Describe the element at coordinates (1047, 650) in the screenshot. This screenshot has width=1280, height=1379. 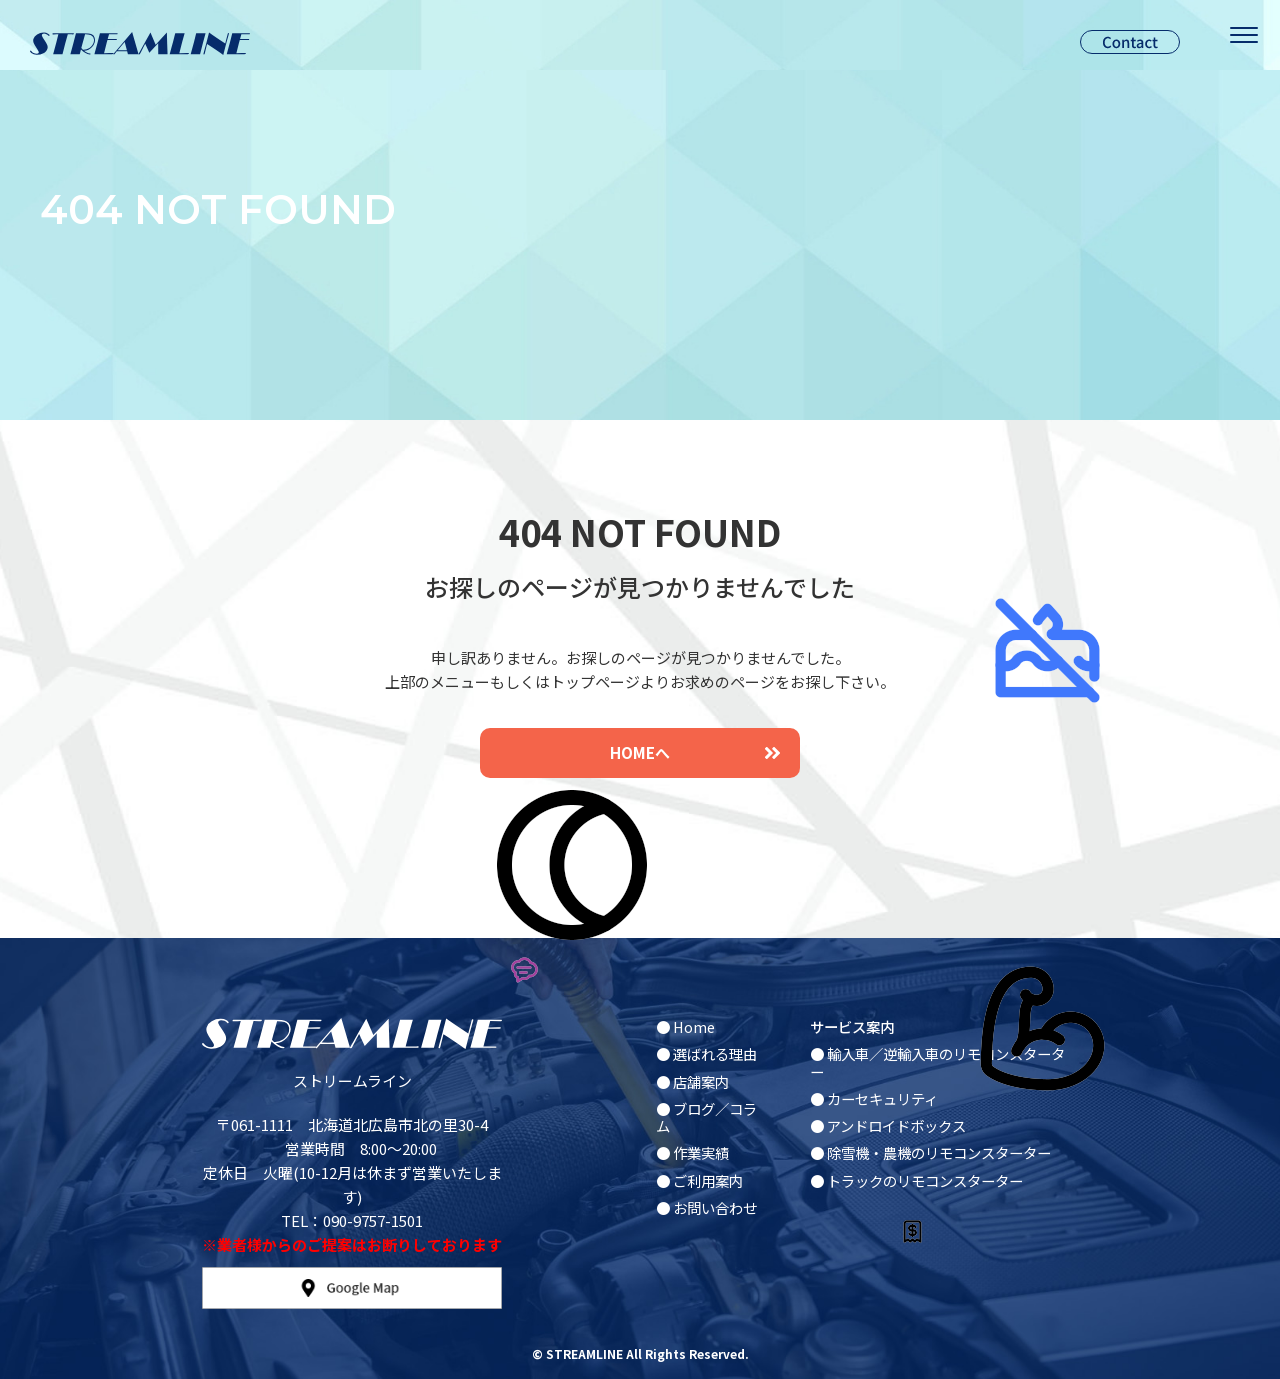
I see `no cake or desserts allowed` at that location.